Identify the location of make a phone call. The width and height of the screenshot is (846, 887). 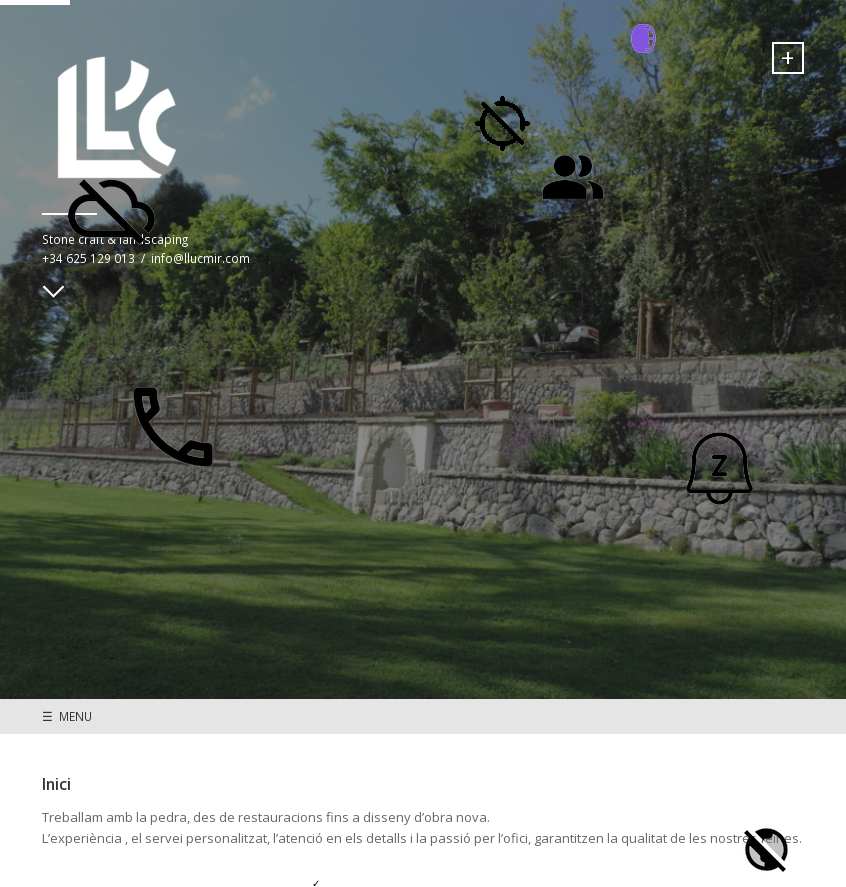
(173, 427).